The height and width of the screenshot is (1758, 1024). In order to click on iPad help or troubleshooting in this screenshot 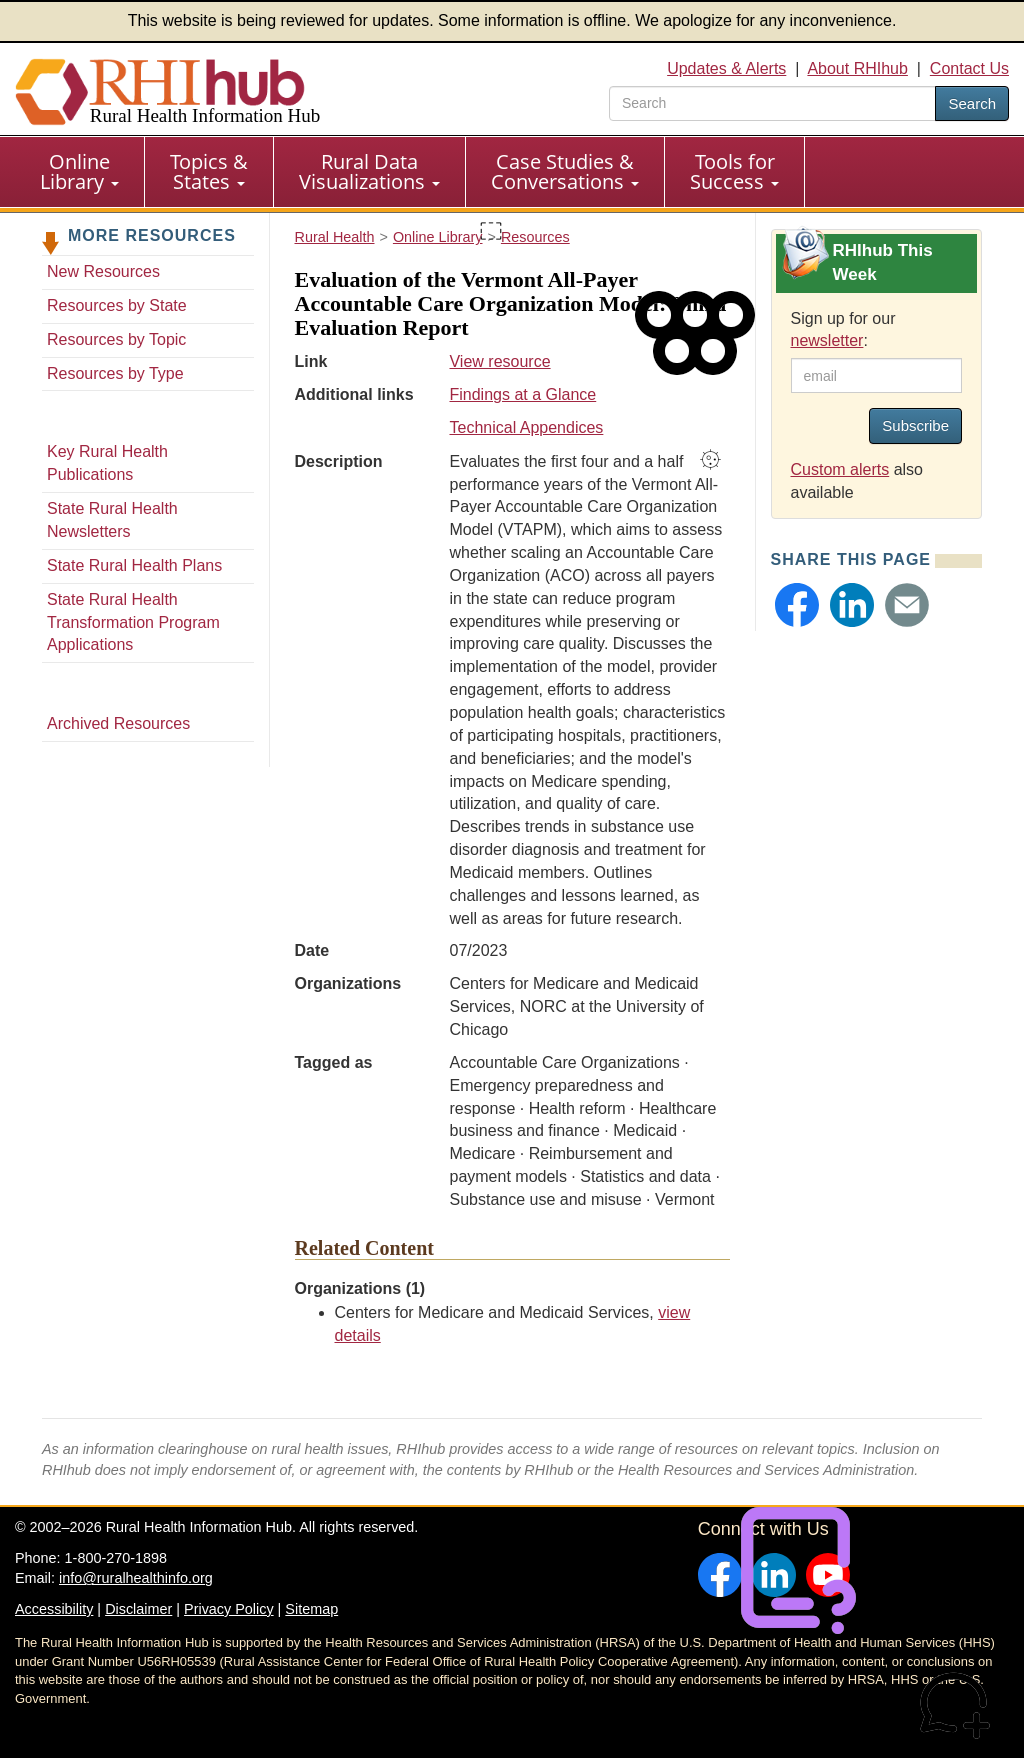, I will do `click(795, 1567)`.